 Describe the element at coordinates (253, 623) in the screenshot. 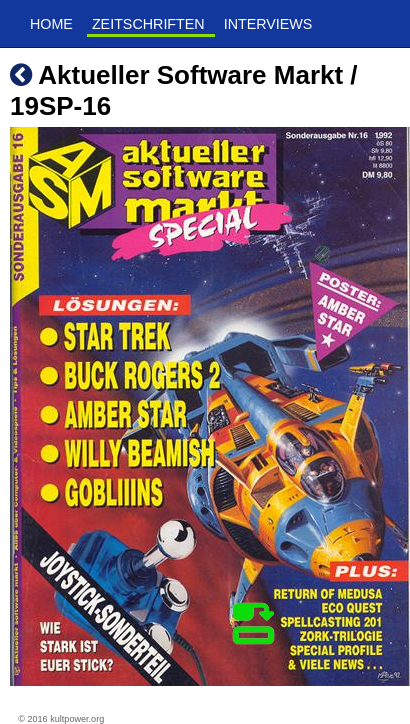

I see `view predecessor tasks in a workflow` at that location.